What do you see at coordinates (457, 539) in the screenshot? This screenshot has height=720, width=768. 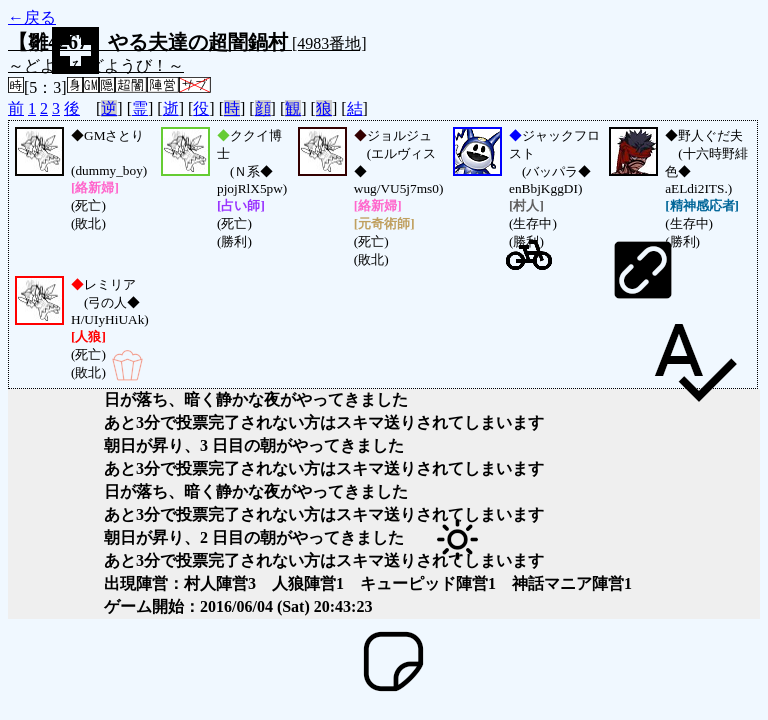 I see `switch to light mode` at bounding box center [457, 539].